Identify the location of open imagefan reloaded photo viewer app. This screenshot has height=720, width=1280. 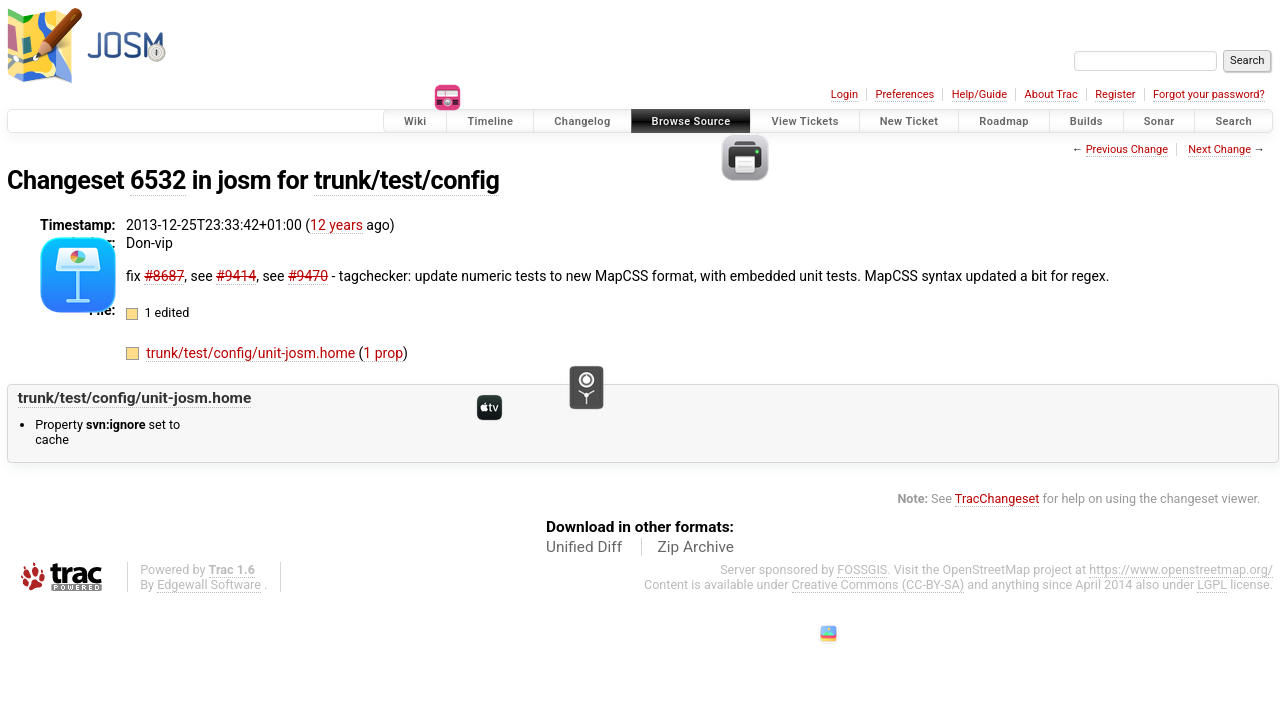
(828, 633).